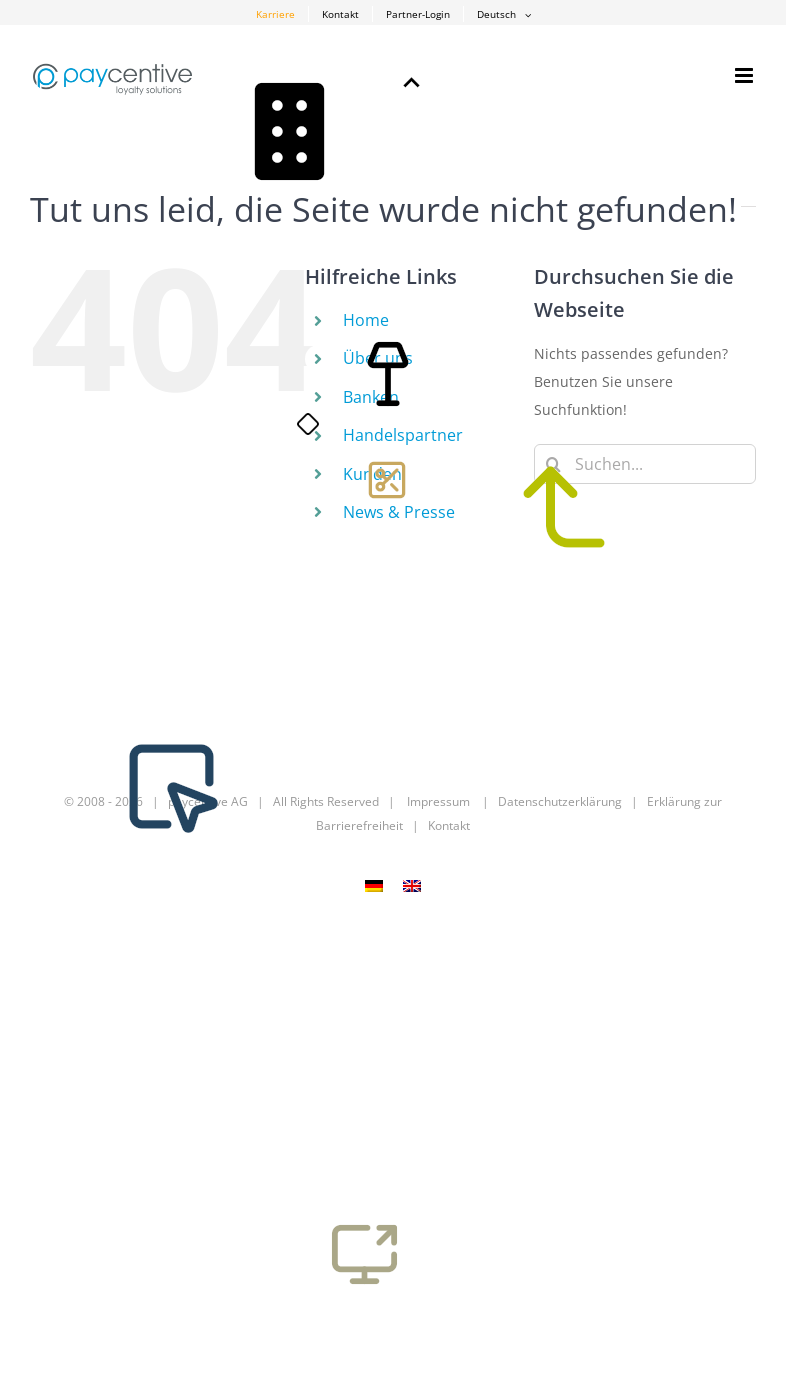  I want to click on cut or crop selected content, so click(387, 480).